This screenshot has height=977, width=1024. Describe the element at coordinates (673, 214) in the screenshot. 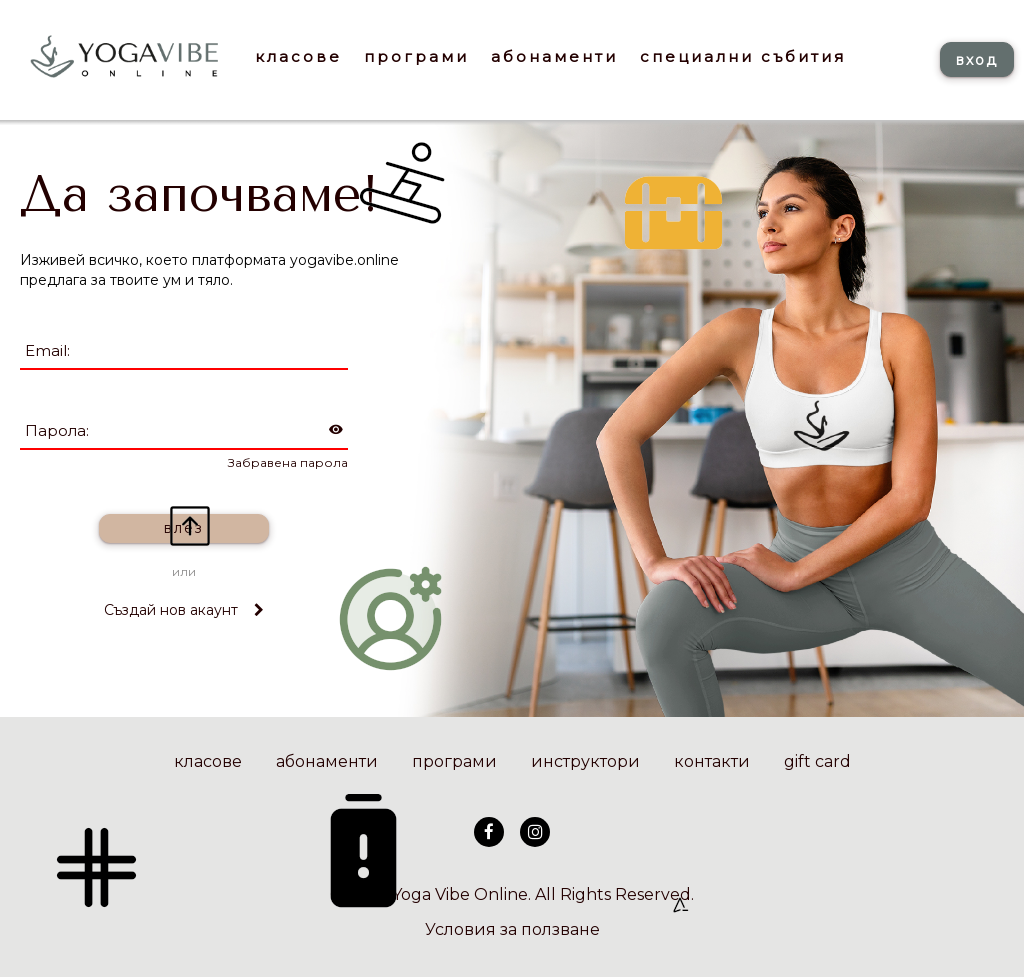

I see `access your rewards or collectibles` at that location.